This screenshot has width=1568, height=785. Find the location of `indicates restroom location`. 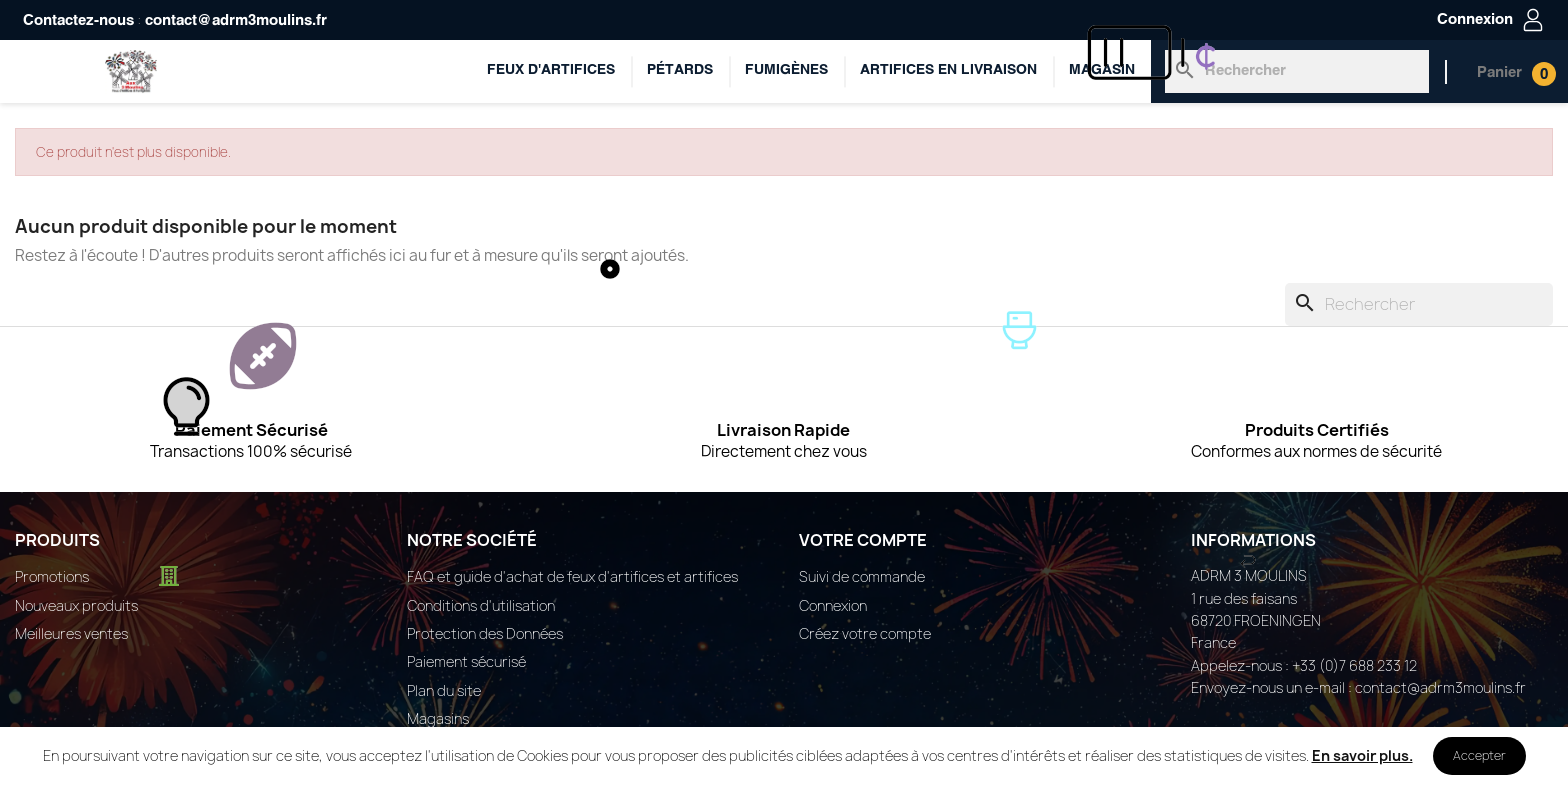

indicates restroom location is located at coordinates (1019, 329).